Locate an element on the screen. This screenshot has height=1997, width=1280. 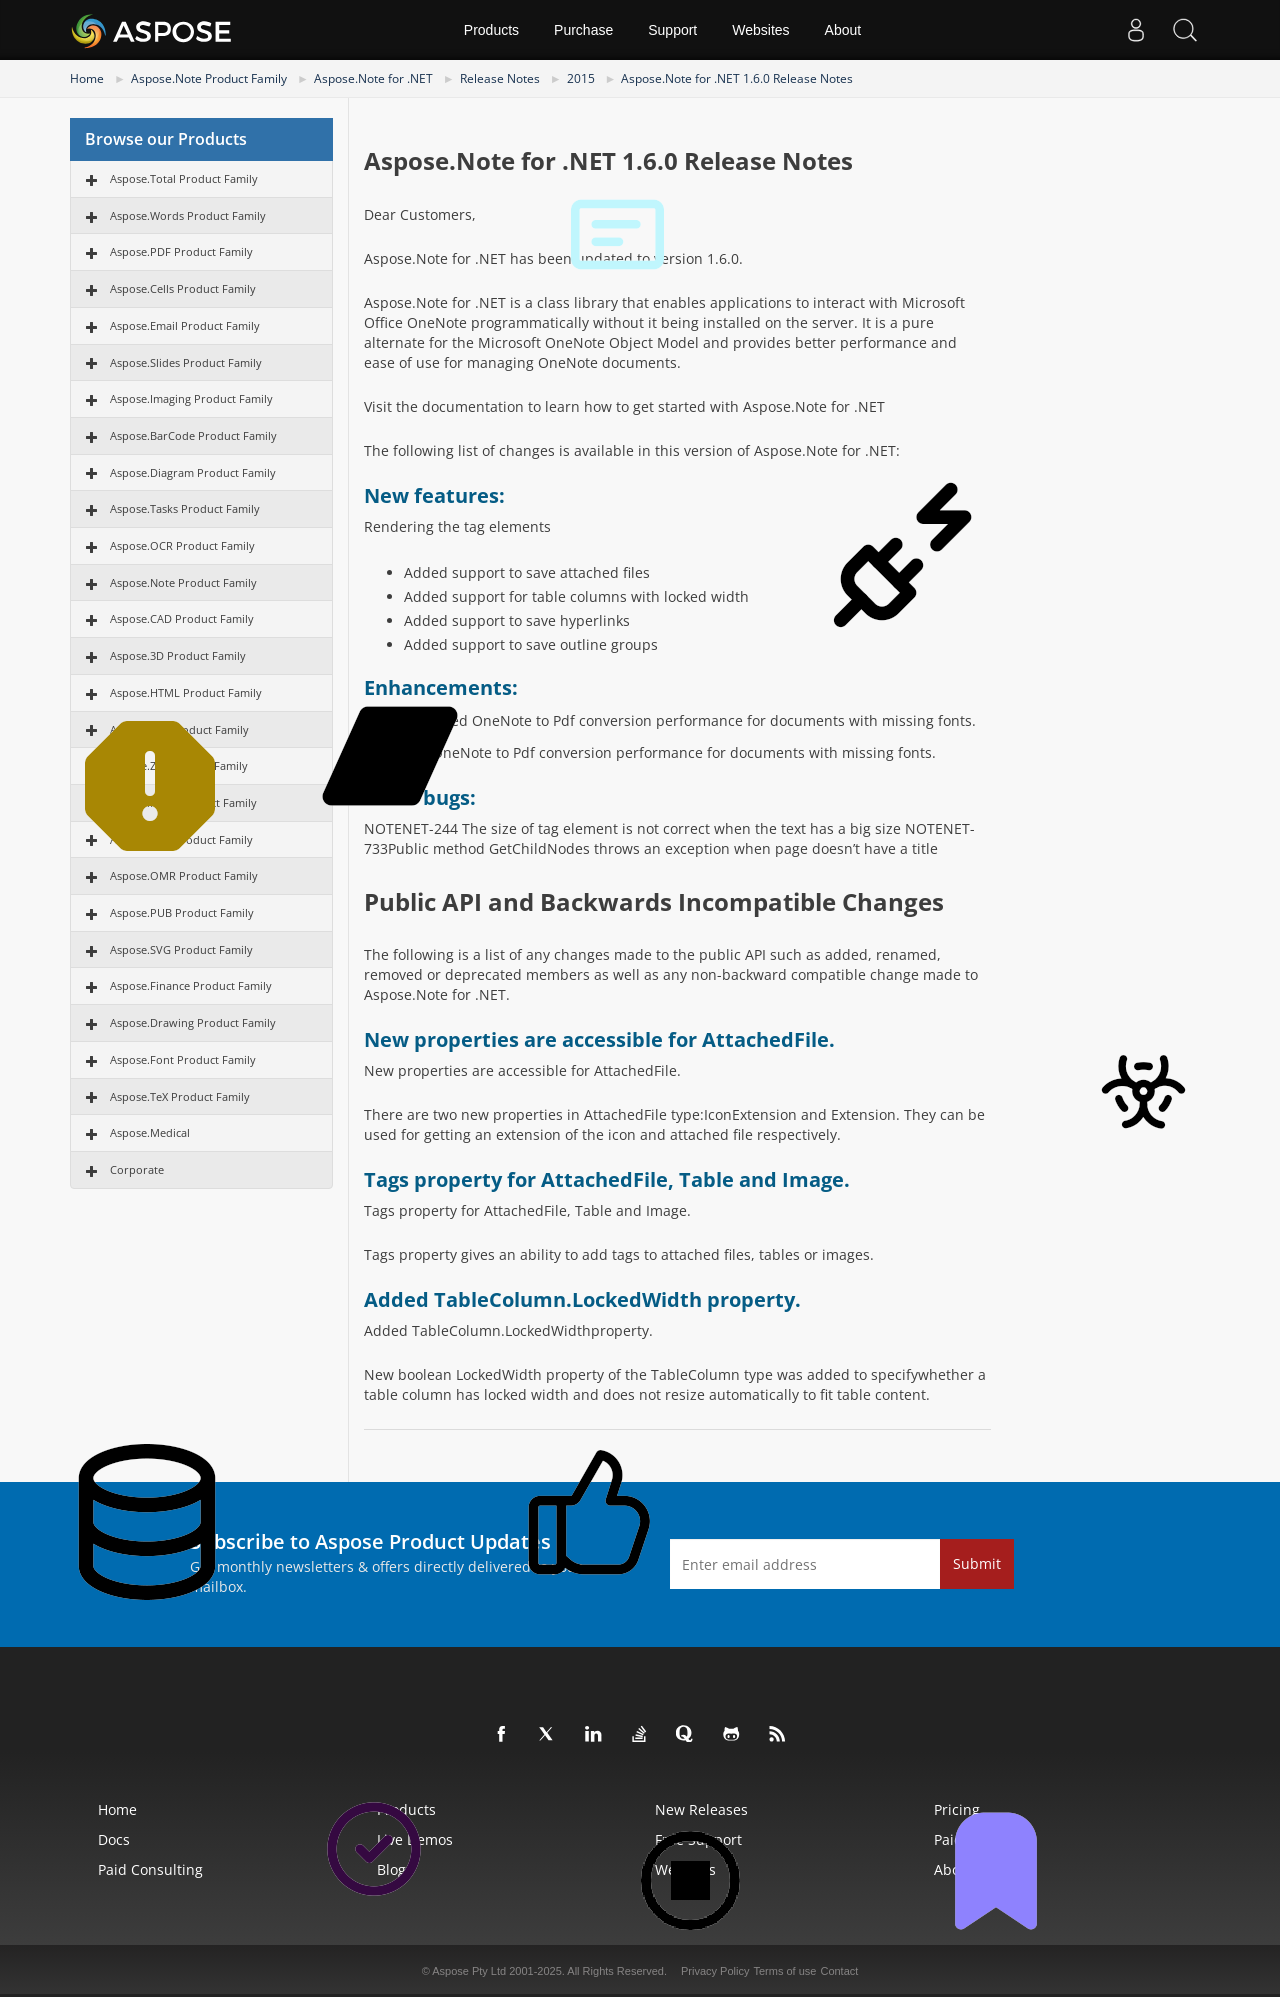
stop media playback is located at coordinates (690, 1880).